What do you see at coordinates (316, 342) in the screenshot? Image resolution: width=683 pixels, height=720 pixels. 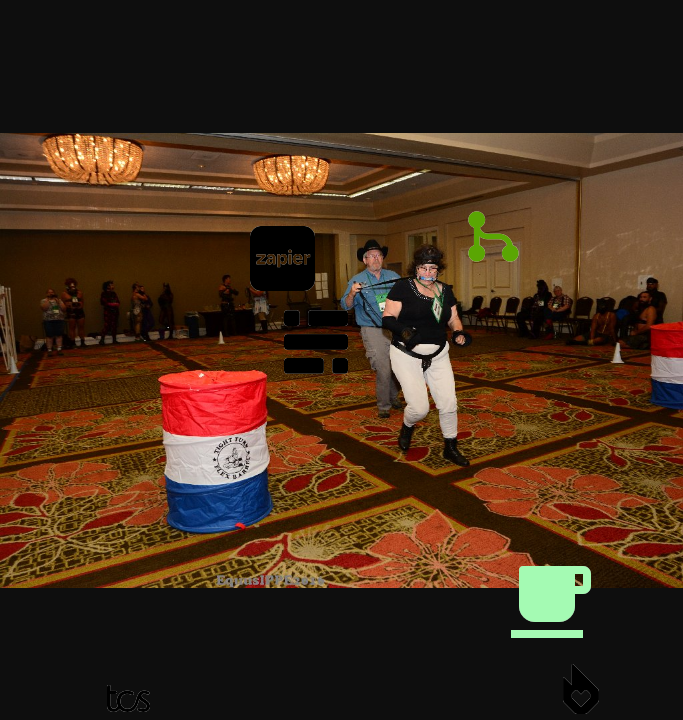 I see `open baserow database application` at bounding box center [316, 342].